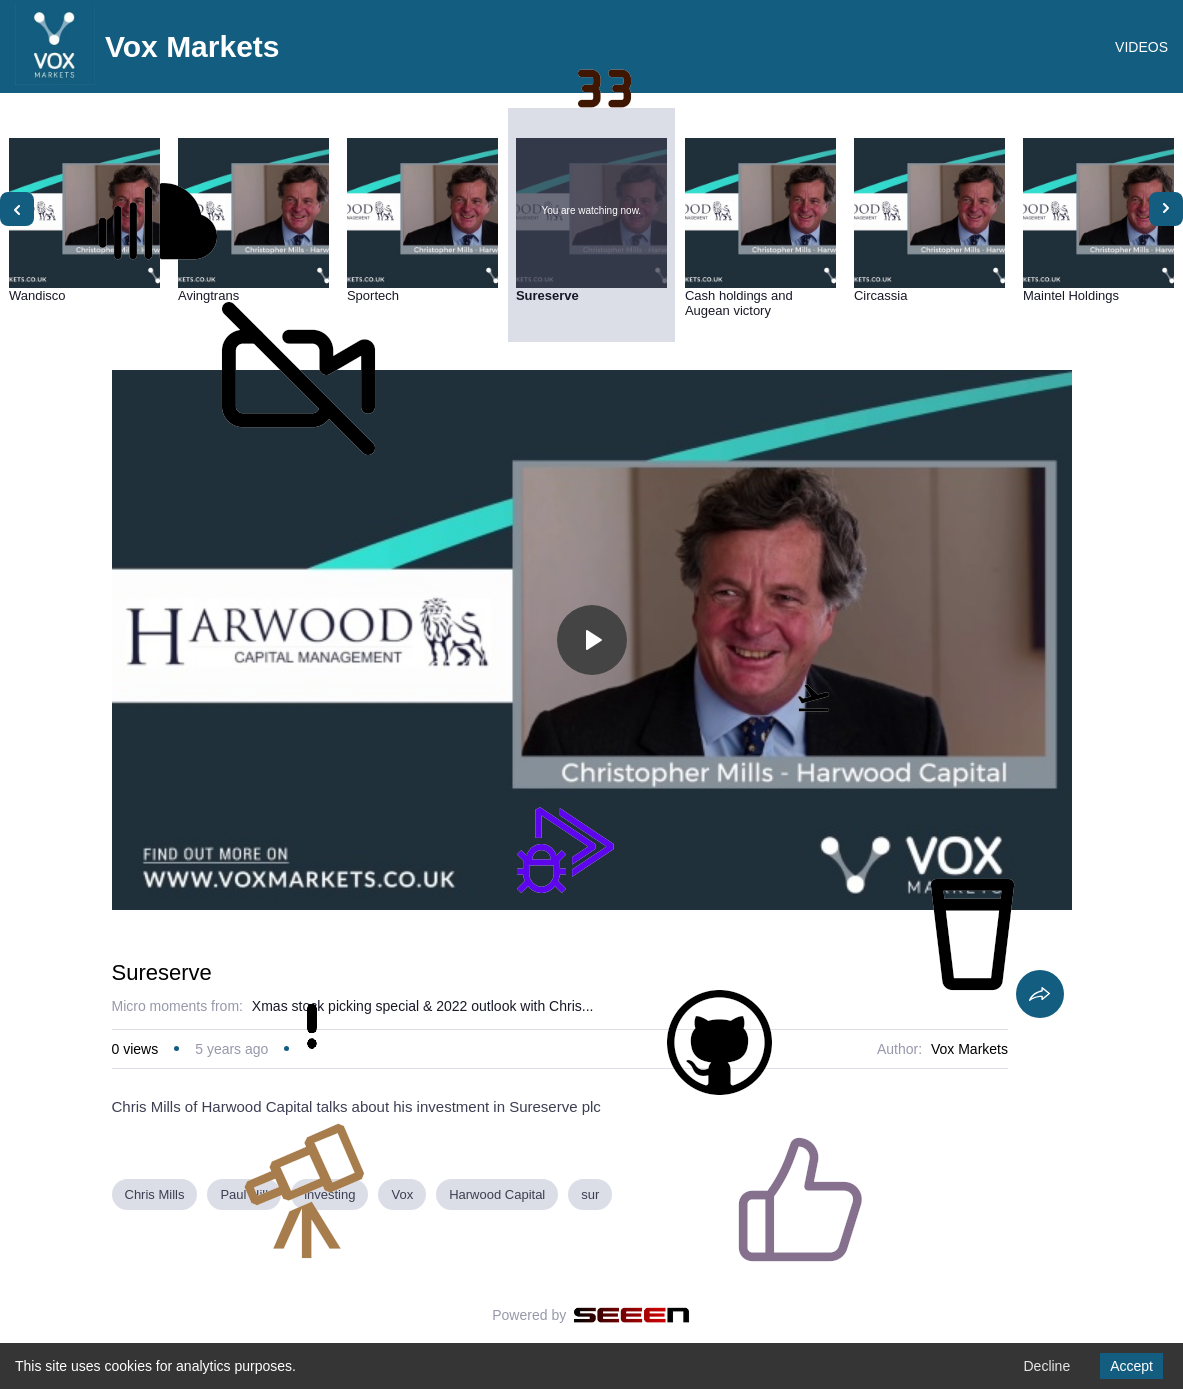 This screenshot has width=1183, height=1389. What do you see at coordinates (719, 1042) in the screenshot?
I see `open GitHub repository` at bounding box center [719, 1042].